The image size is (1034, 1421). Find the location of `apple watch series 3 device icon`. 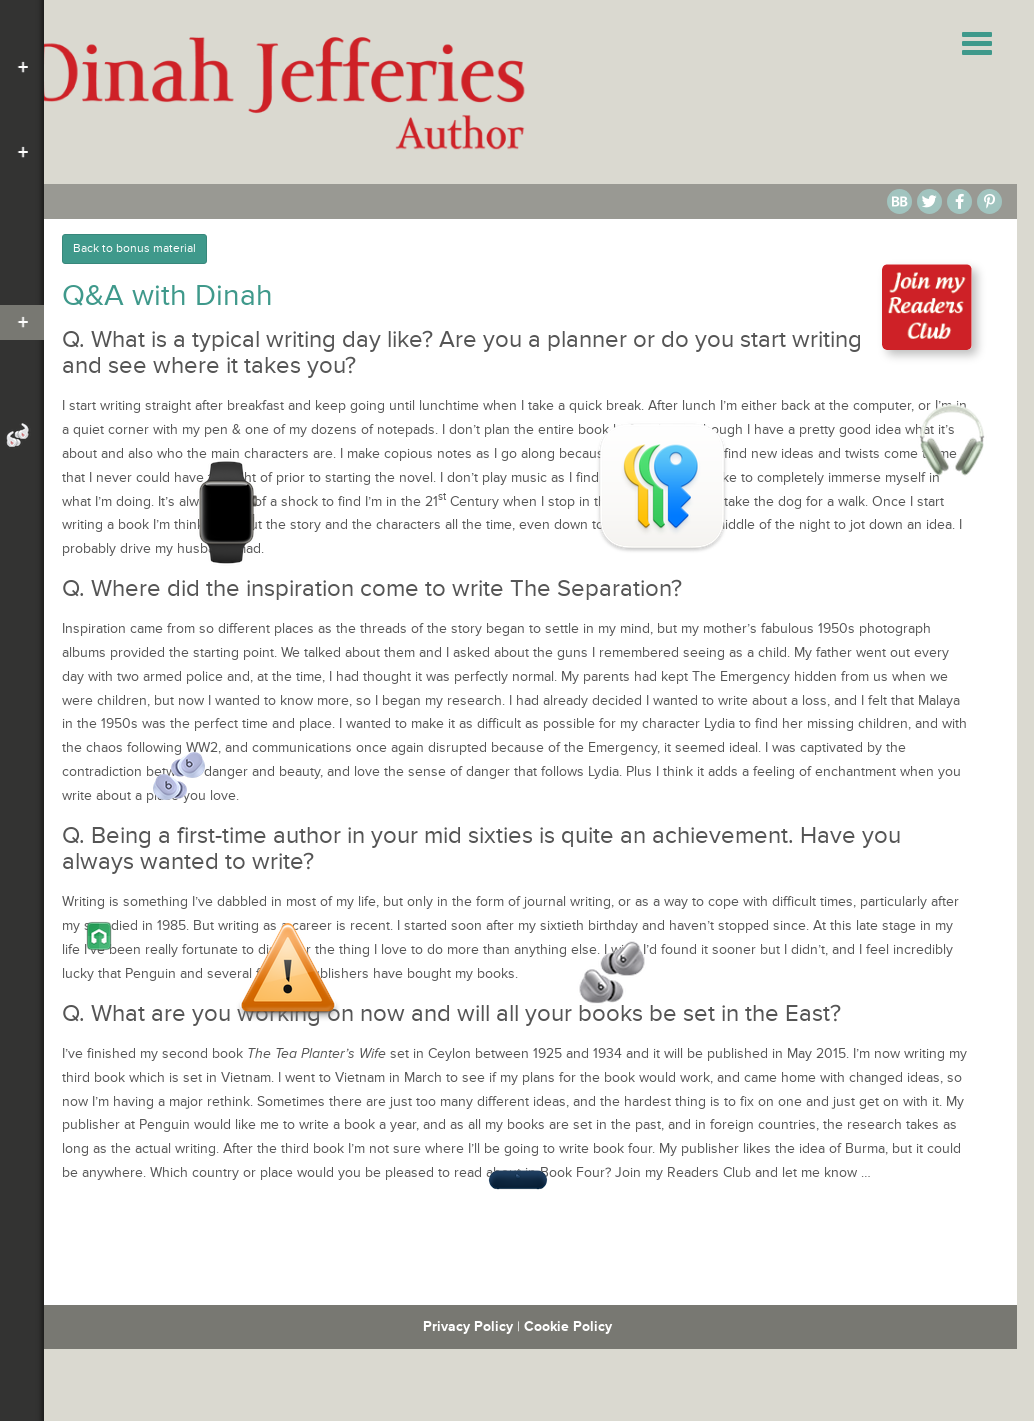

apple watch series 3 device icon is located at coordinates (226, 512).